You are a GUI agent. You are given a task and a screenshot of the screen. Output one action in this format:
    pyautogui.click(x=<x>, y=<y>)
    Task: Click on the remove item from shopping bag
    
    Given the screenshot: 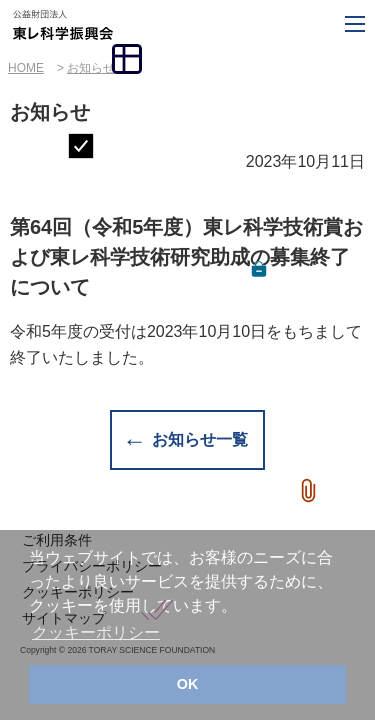 What is the action you would take?
    pyautogui.click(x=259, y=269)
    